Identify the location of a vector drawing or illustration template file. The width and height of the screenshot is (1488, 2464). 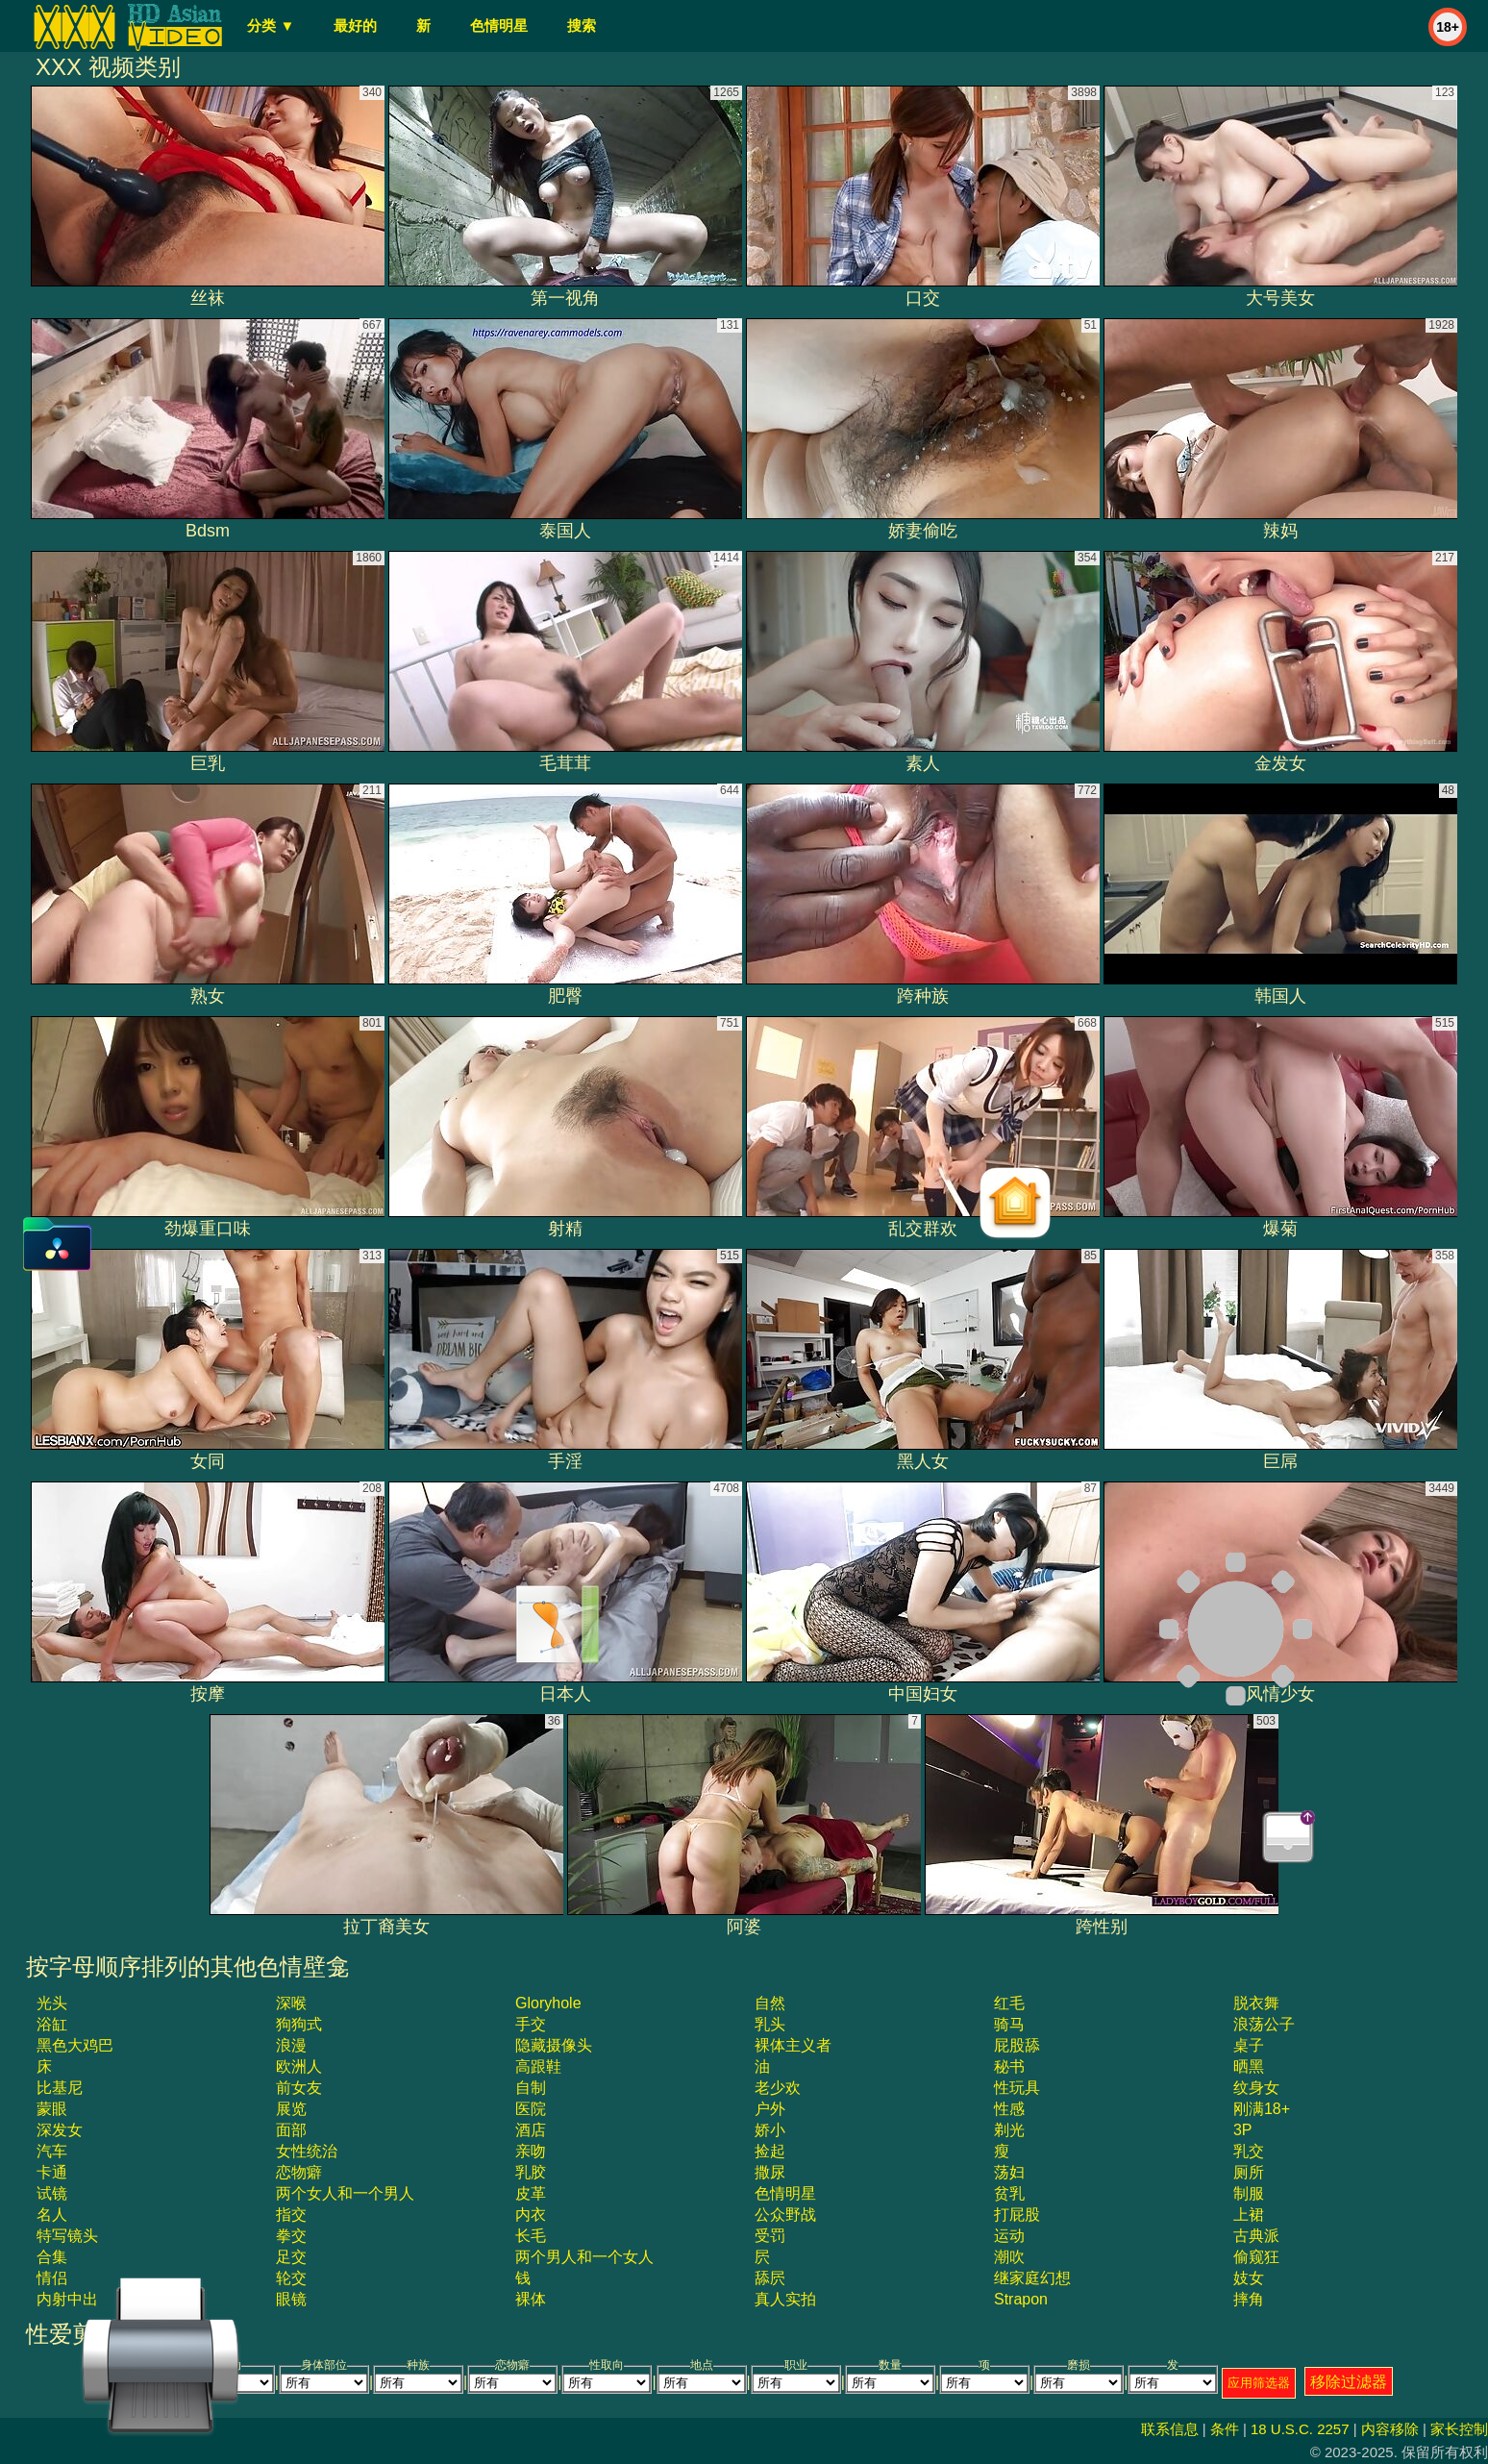
(556, 1624).